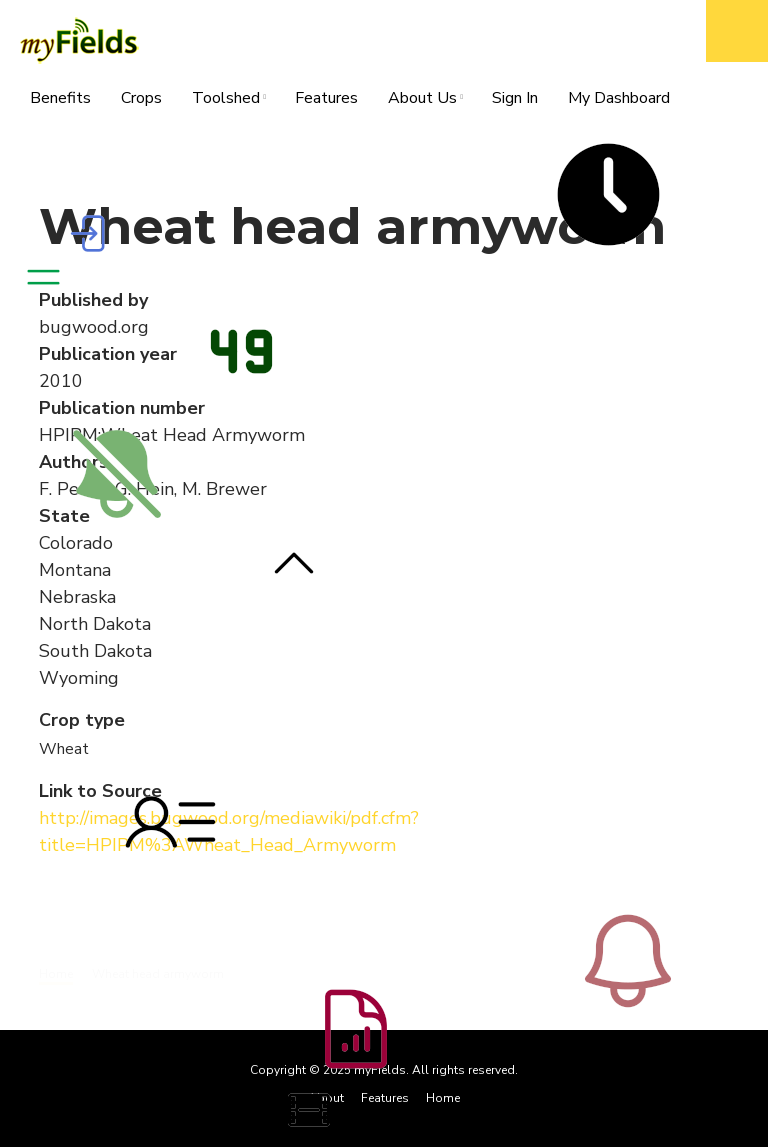  I want to click on view message timestamps, so click(608, 194).